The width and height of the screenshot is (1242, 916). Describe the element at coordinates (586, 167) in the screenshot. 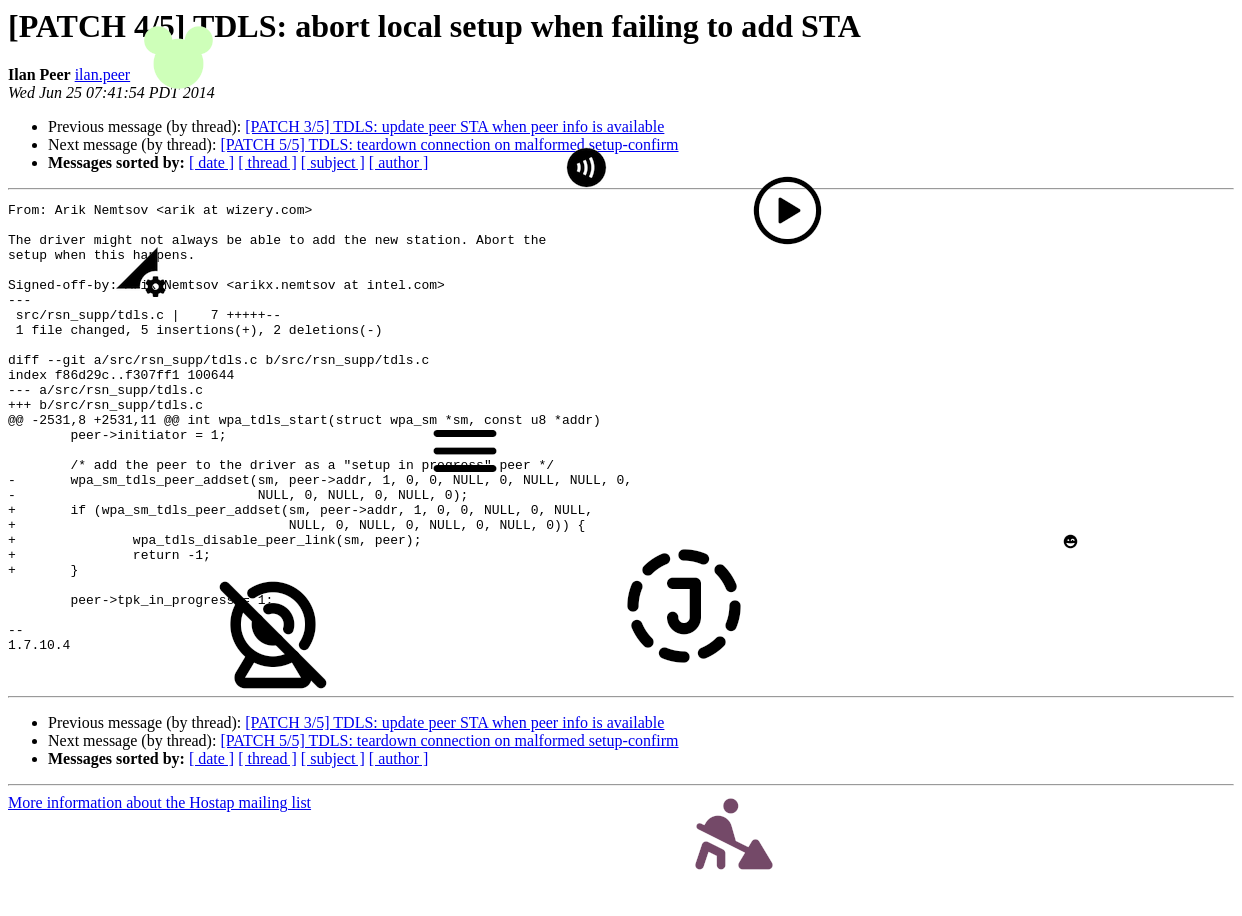

I see `tap to pay with contactless payment` at that location.